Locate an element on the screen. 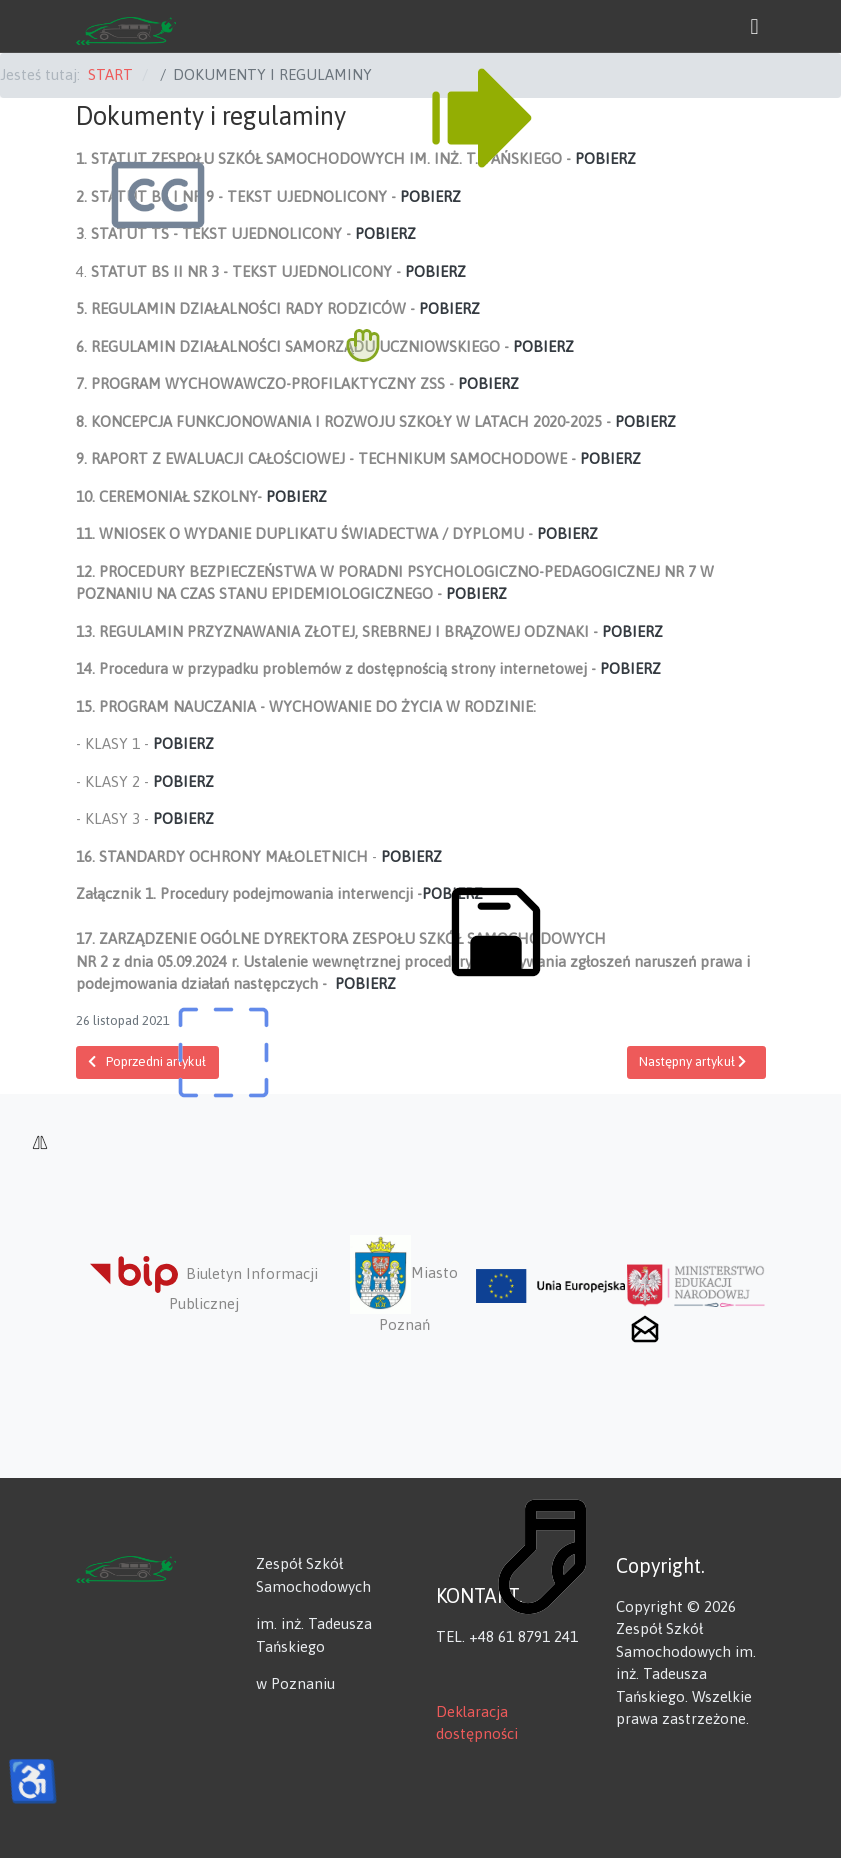 The height and width of the screenshot is (1858, 841). enable closed captions for video content is located at coordinates (158, 195).